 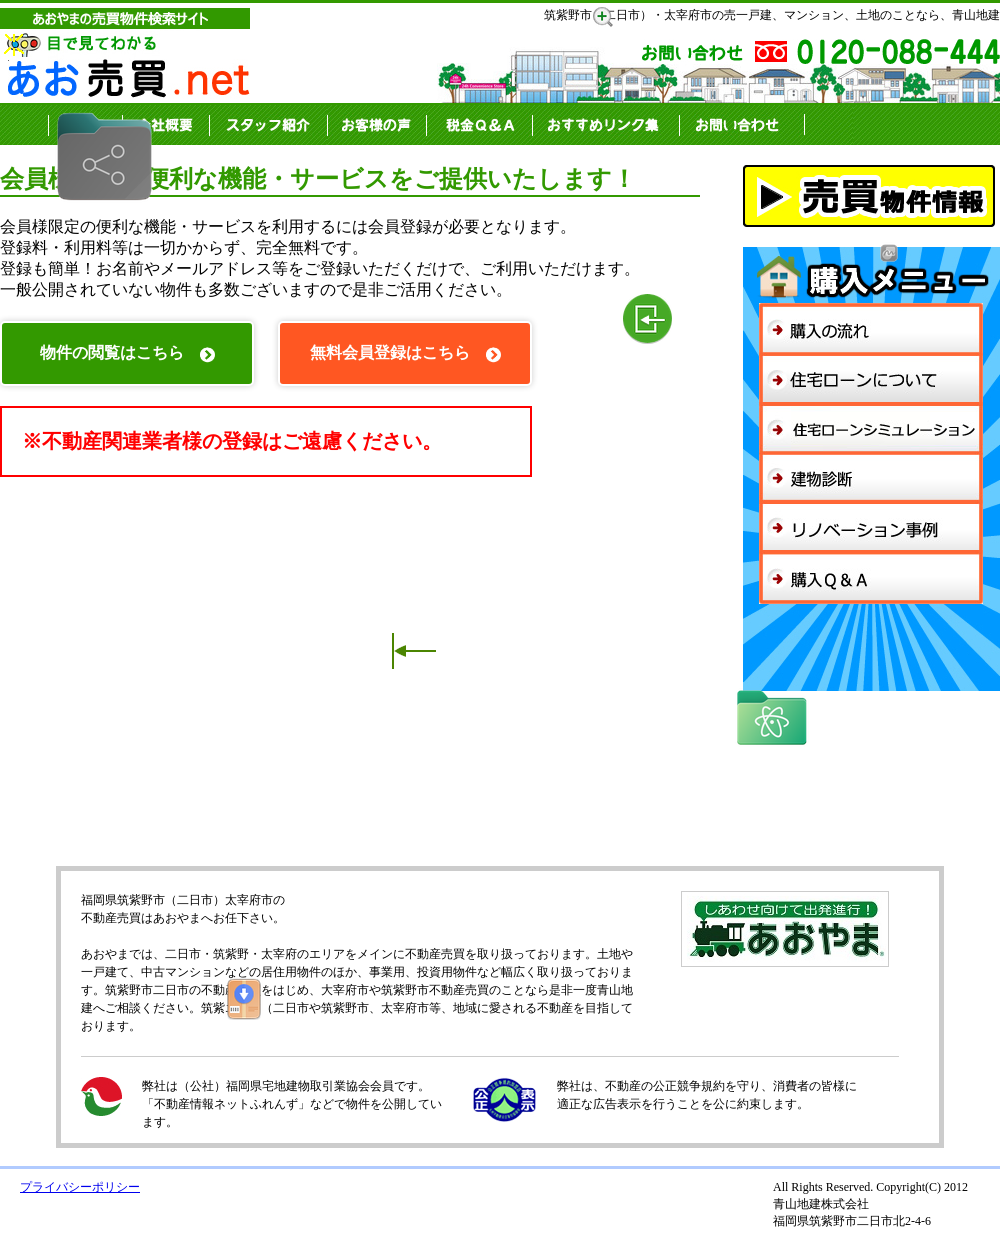 What do you see at coordinates (104, 156) in the screenshot?
I see `access your public shared folder` at bounding box center [104, 156].